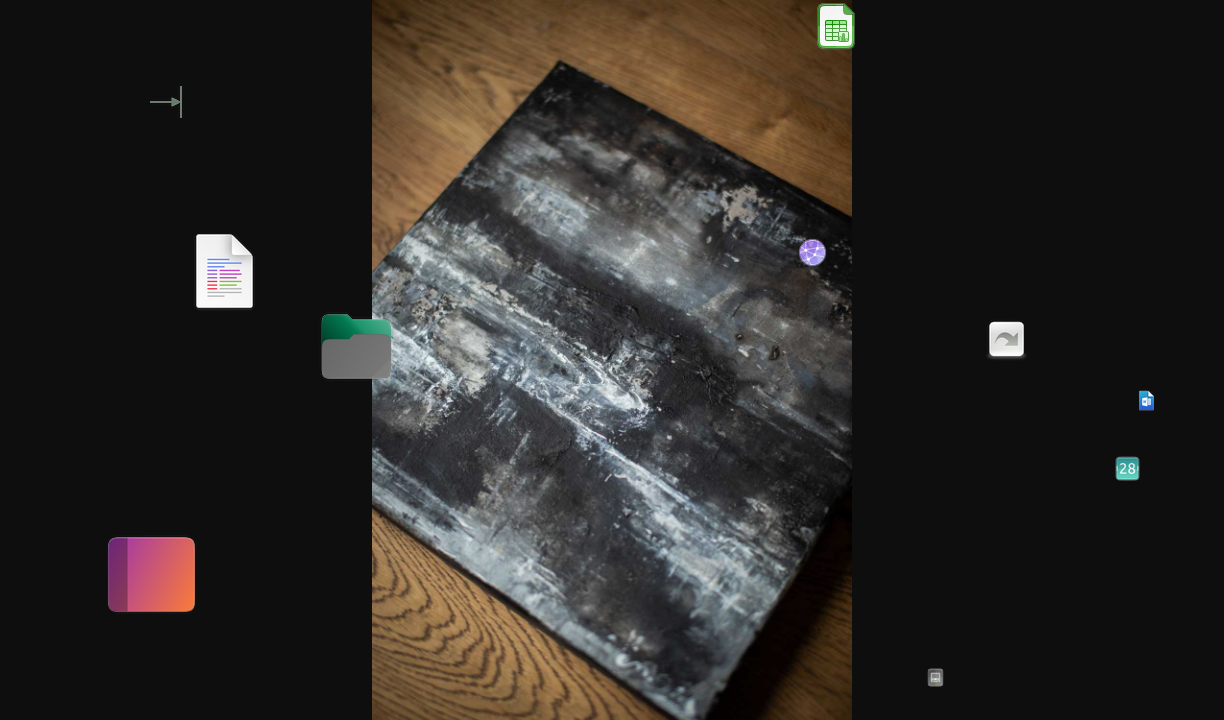 The image size is (1224, 720). What do you see at coordinates (1007, 341) in the screenshot?
I see `indicates a symbolic link or shortcut to another file` at bounding box center [1007, 341].